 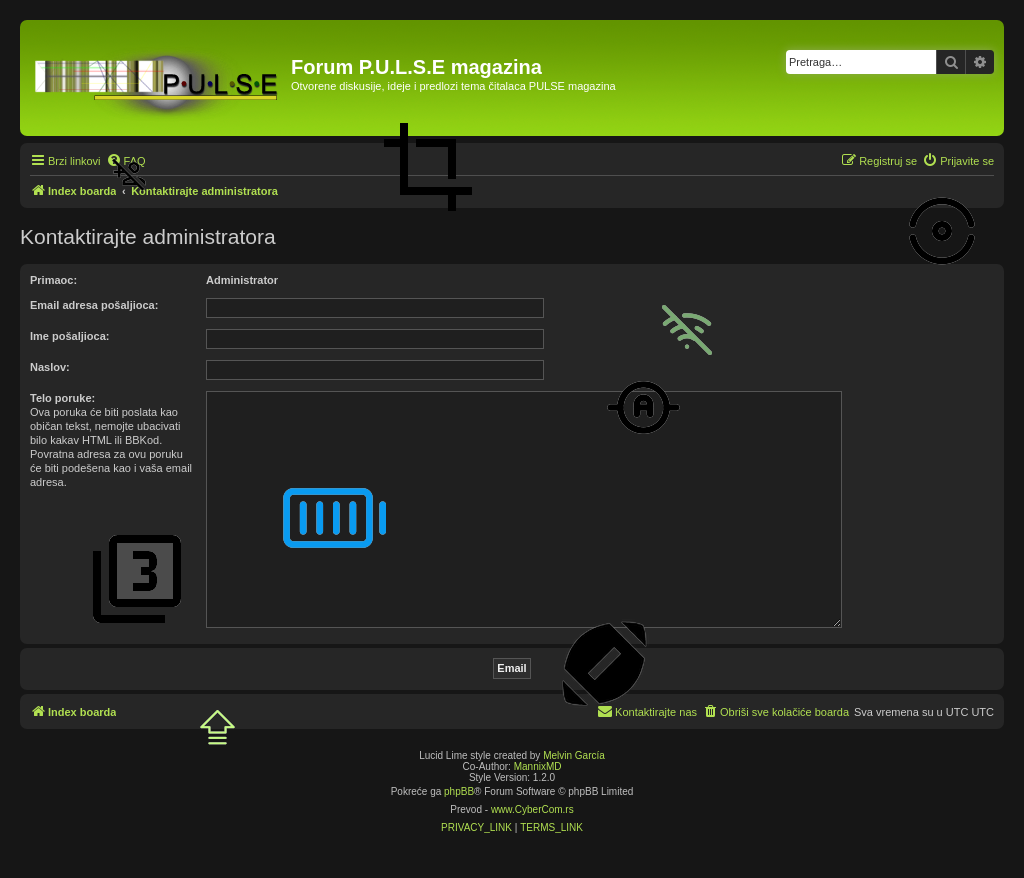 I want to click on crop an image, so click(x=428, y=167).